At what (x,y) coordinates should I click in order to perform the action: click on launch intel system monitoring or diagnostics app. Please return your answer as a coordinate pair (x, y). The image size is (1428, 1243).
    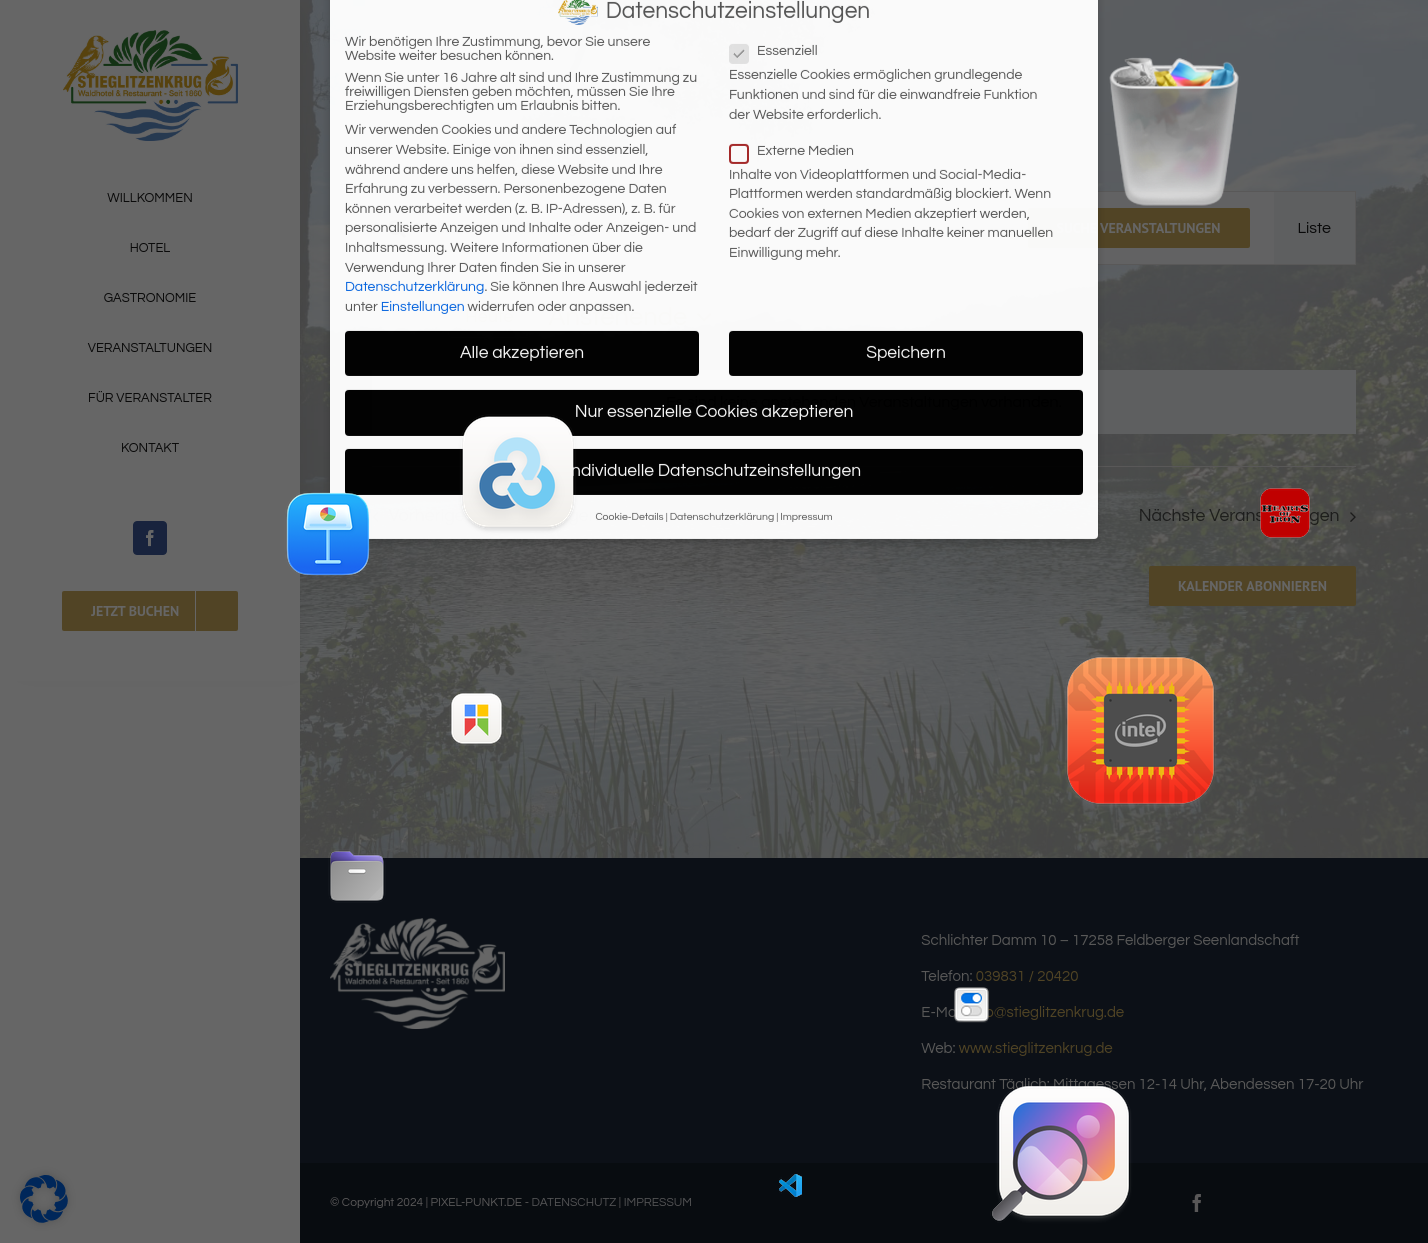
    Looking at the image, I should click on (1140, 730).